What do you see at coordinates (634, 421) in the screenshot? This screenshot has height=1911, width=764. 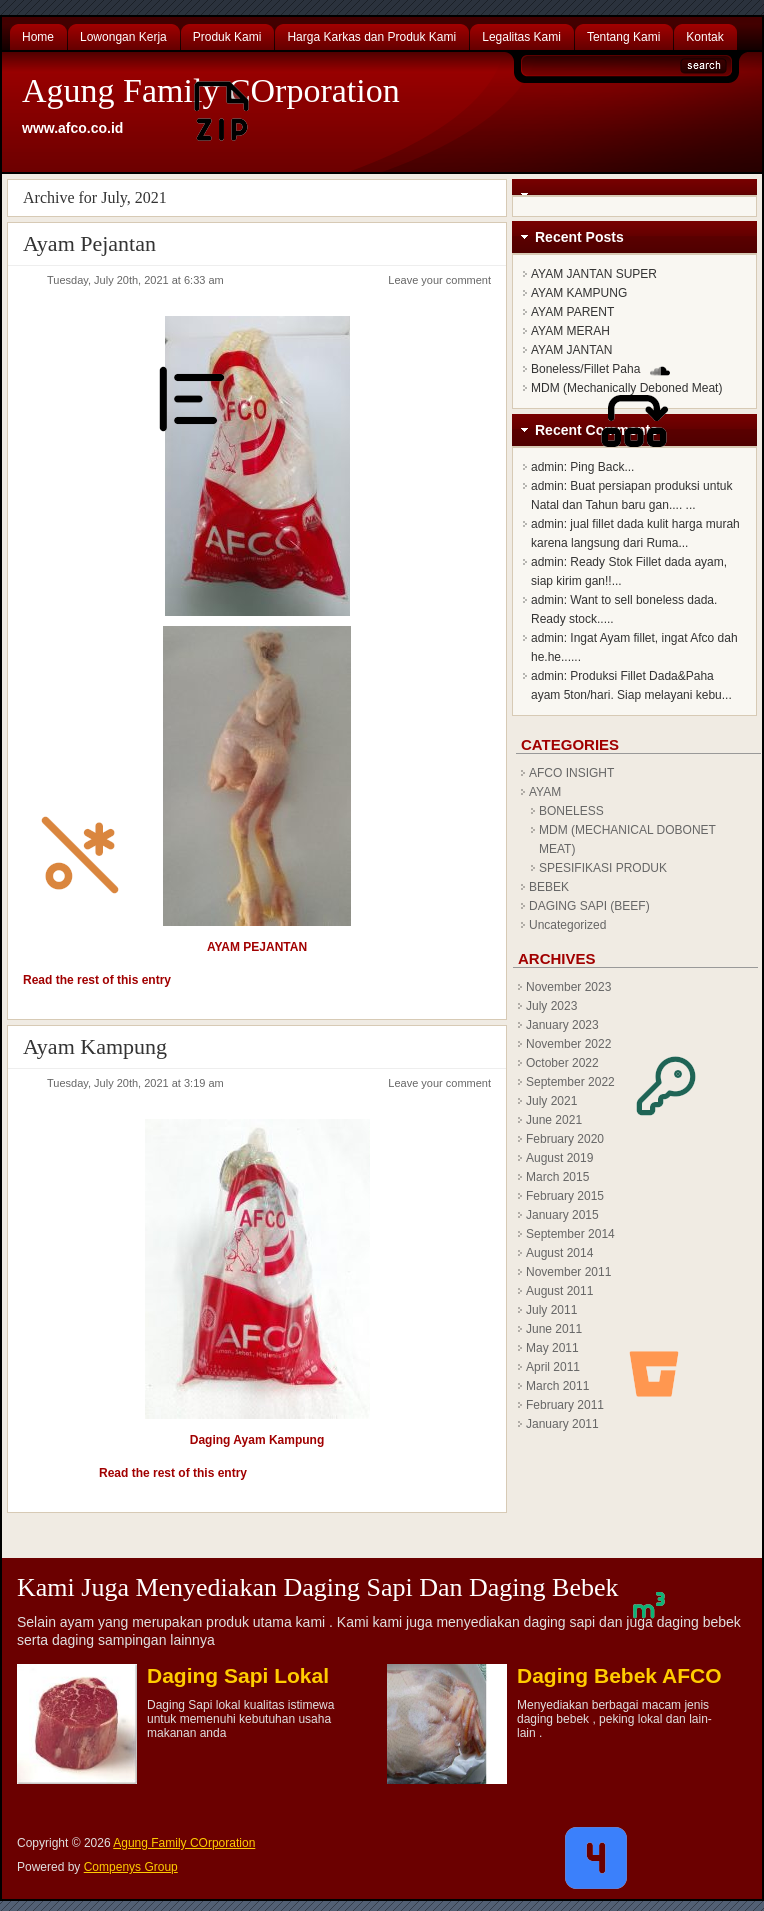 I see `reorder items in a list` at bounding box center [634, 421].